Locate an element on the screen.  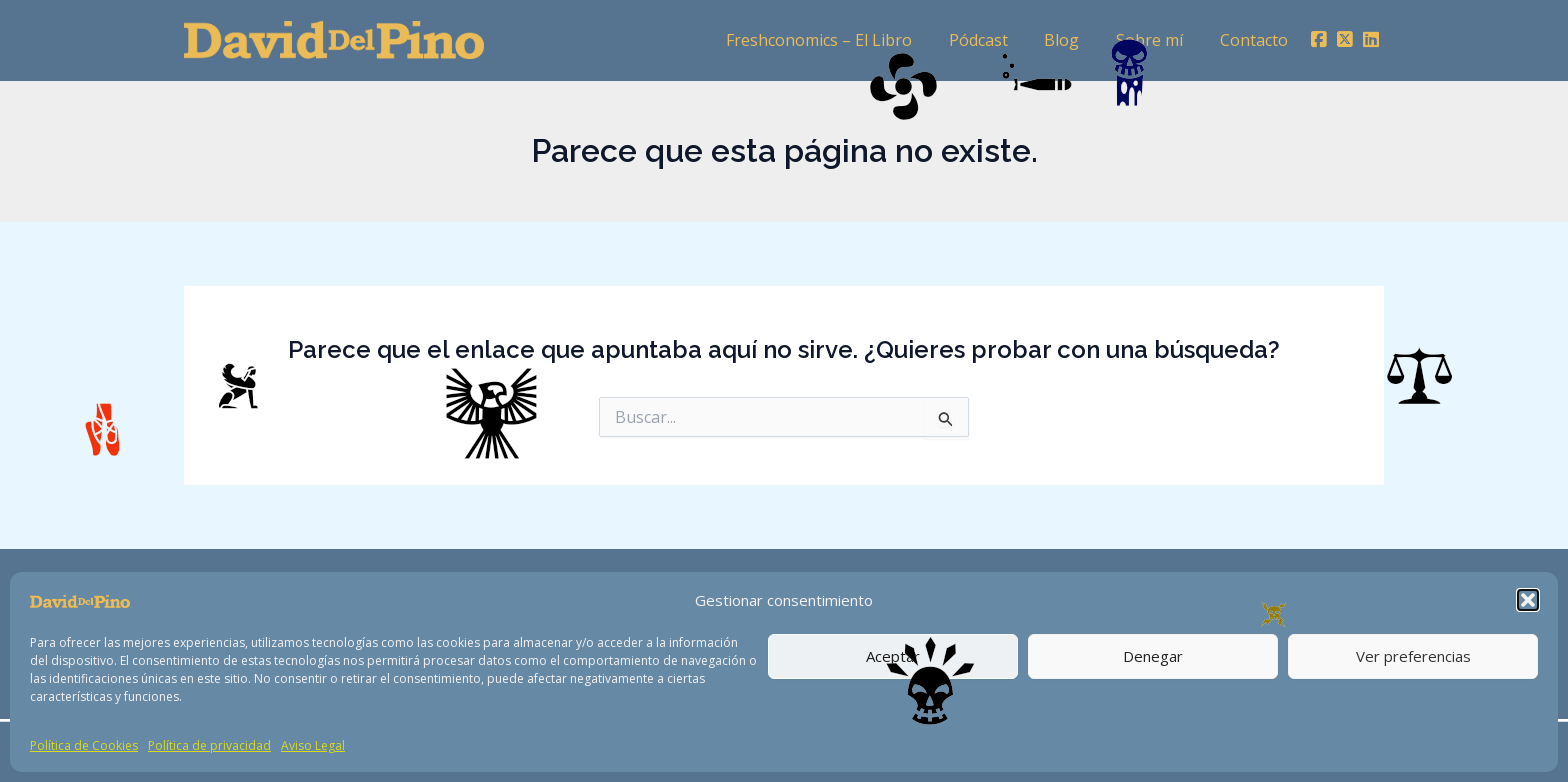
access dance or ballet-related content is located at coordinates (103, 430).